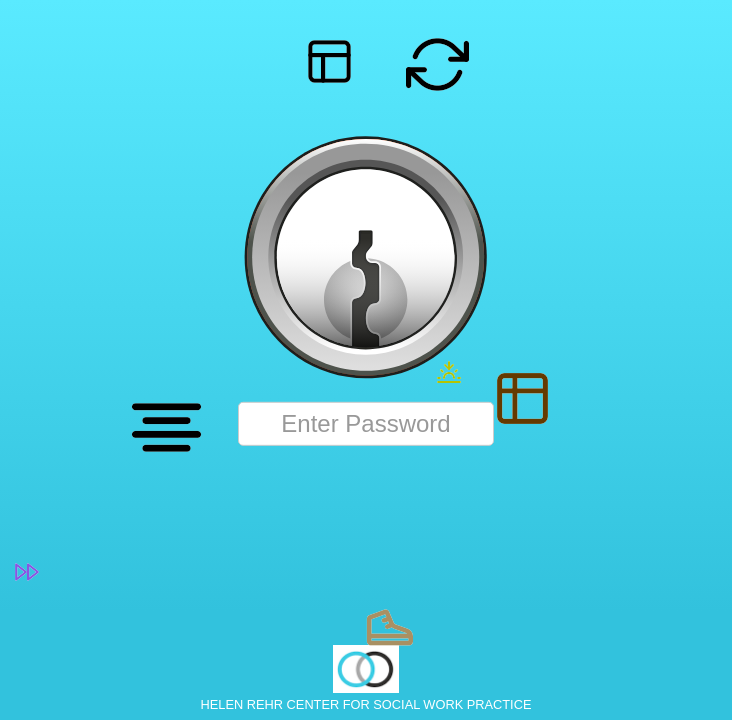 This screenshot has width=732, height=720. What do you see at coordinates (27, 572) in the screenshot?
I see `skip forward in media playback` at bounding box center [27, 572].